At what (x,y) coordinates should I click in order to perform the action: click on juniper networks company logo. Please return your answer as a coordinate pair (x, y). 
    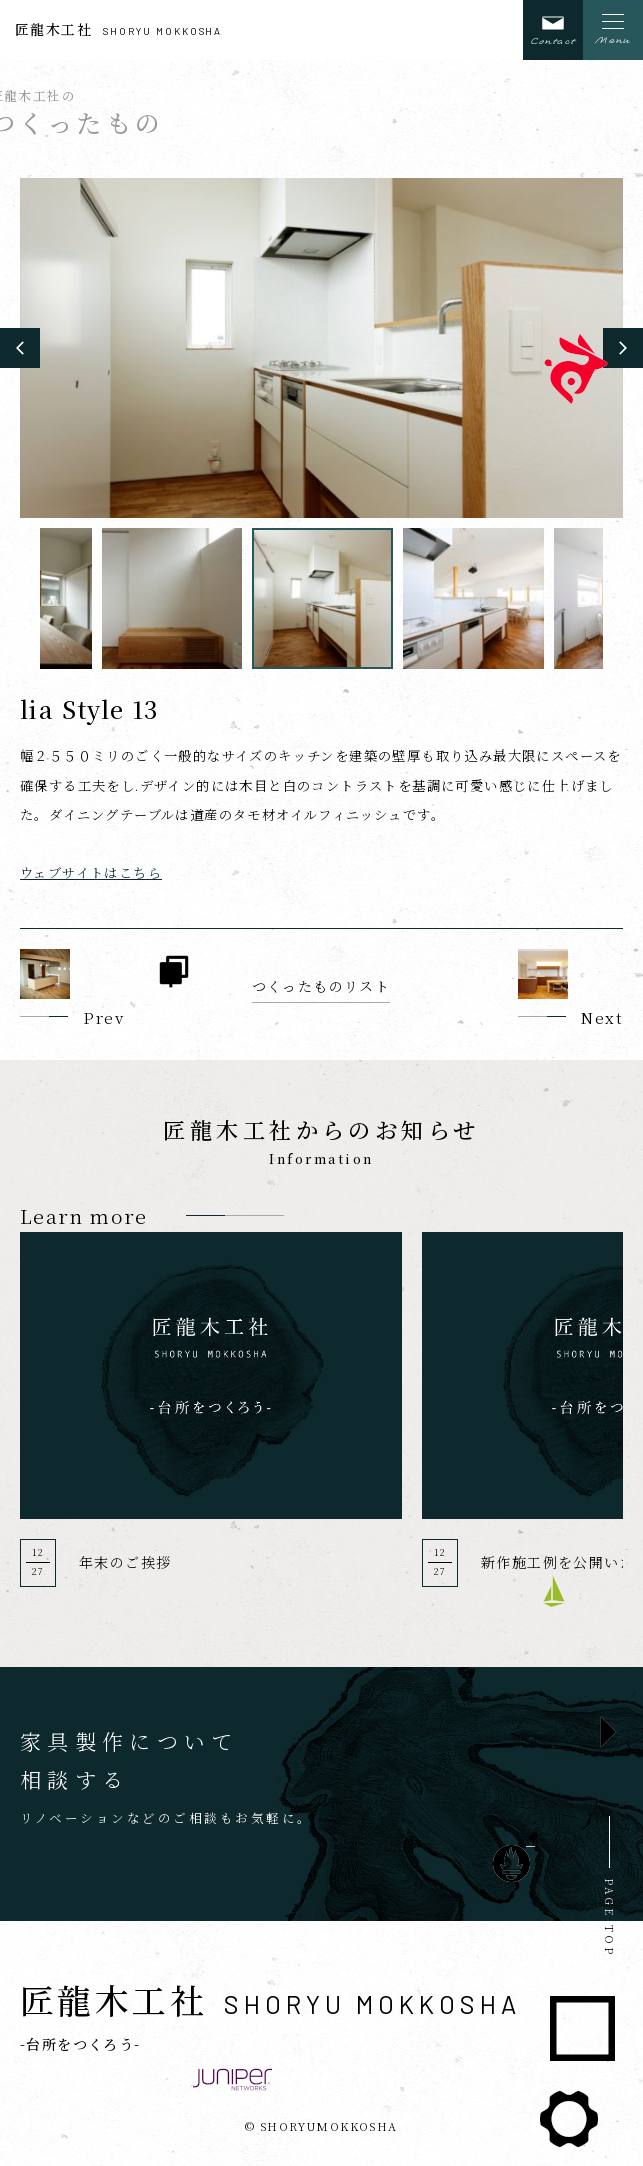
    Looking at the image, I should click on (232, 2079).